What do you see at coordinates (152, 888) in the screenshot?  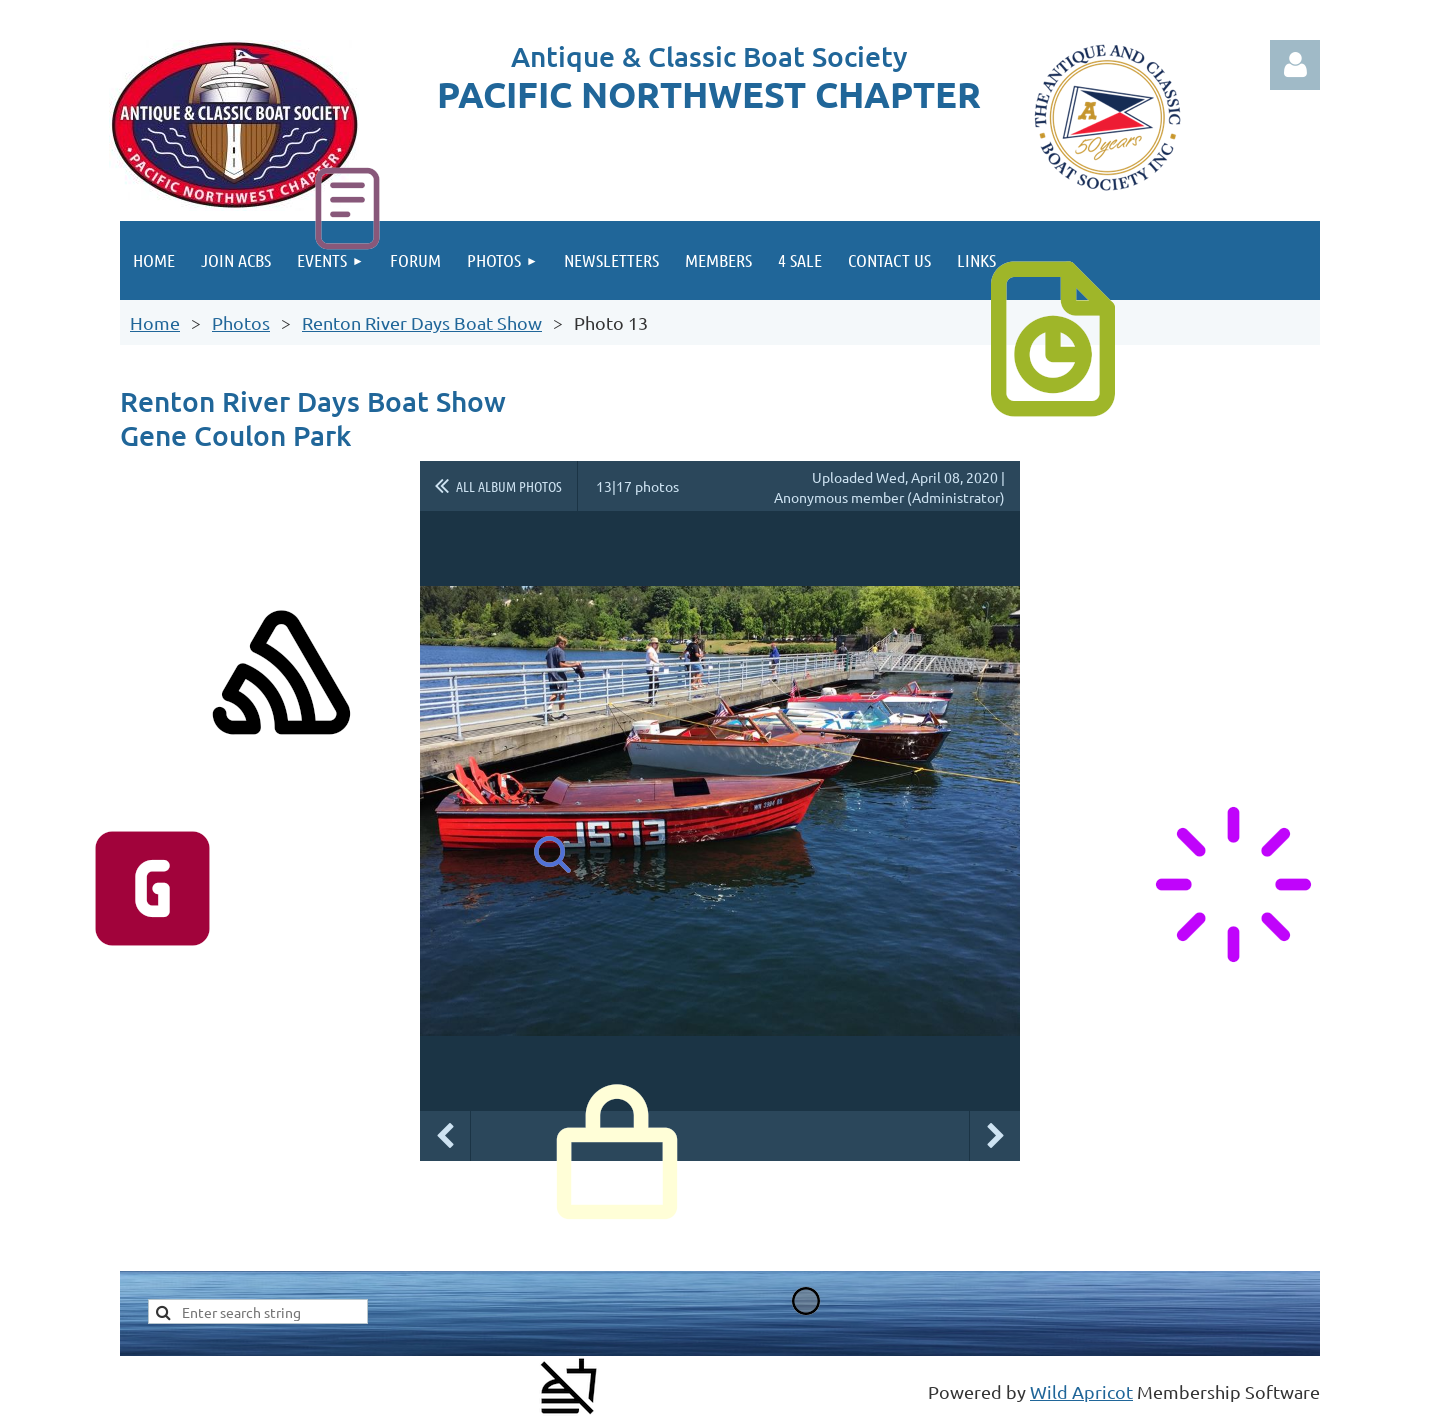 I see `google or gmail app shortcut` at bounding box center [152, 888].